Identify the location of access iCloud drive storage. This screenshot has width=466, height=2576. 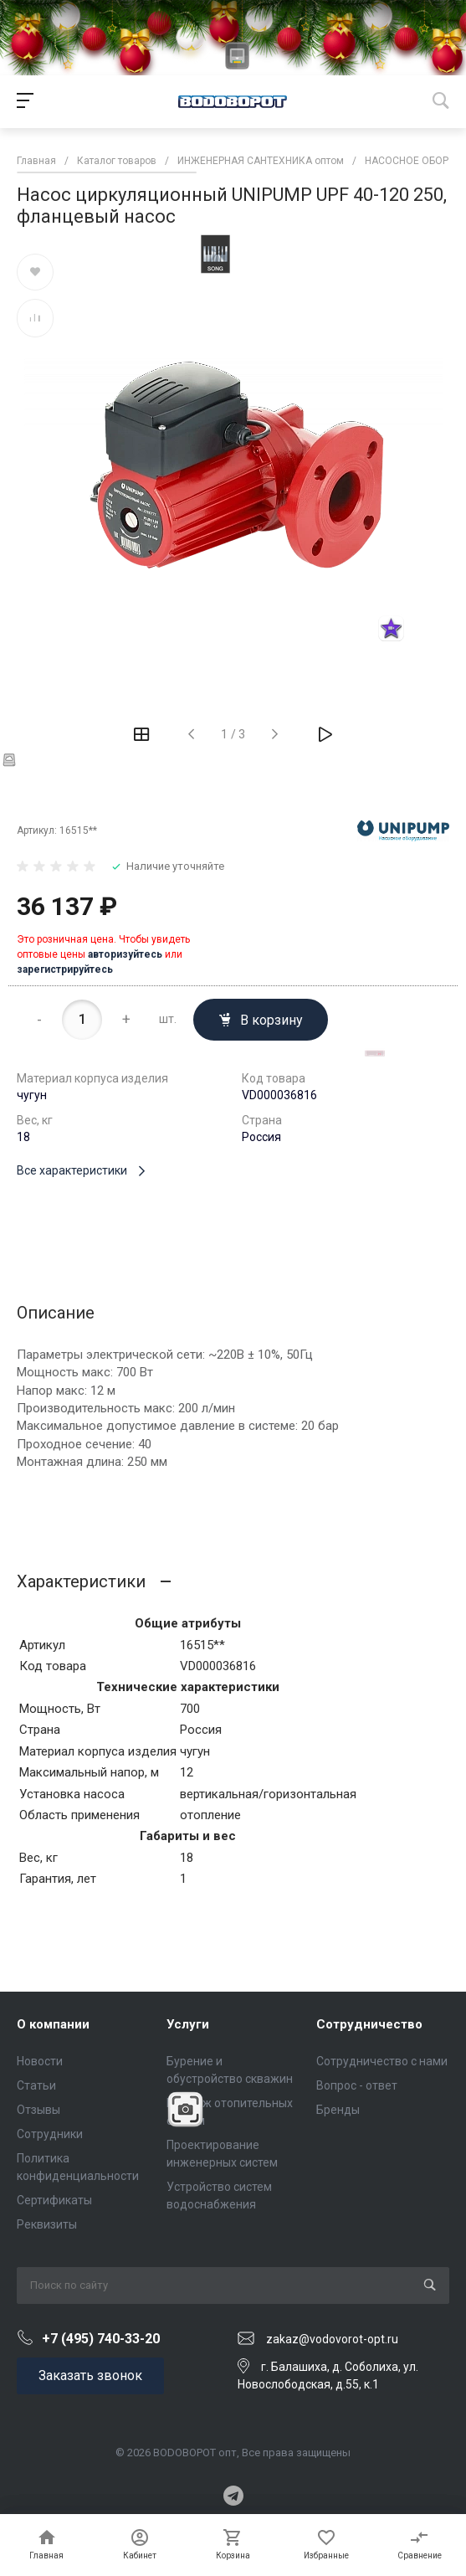
(9, 760).